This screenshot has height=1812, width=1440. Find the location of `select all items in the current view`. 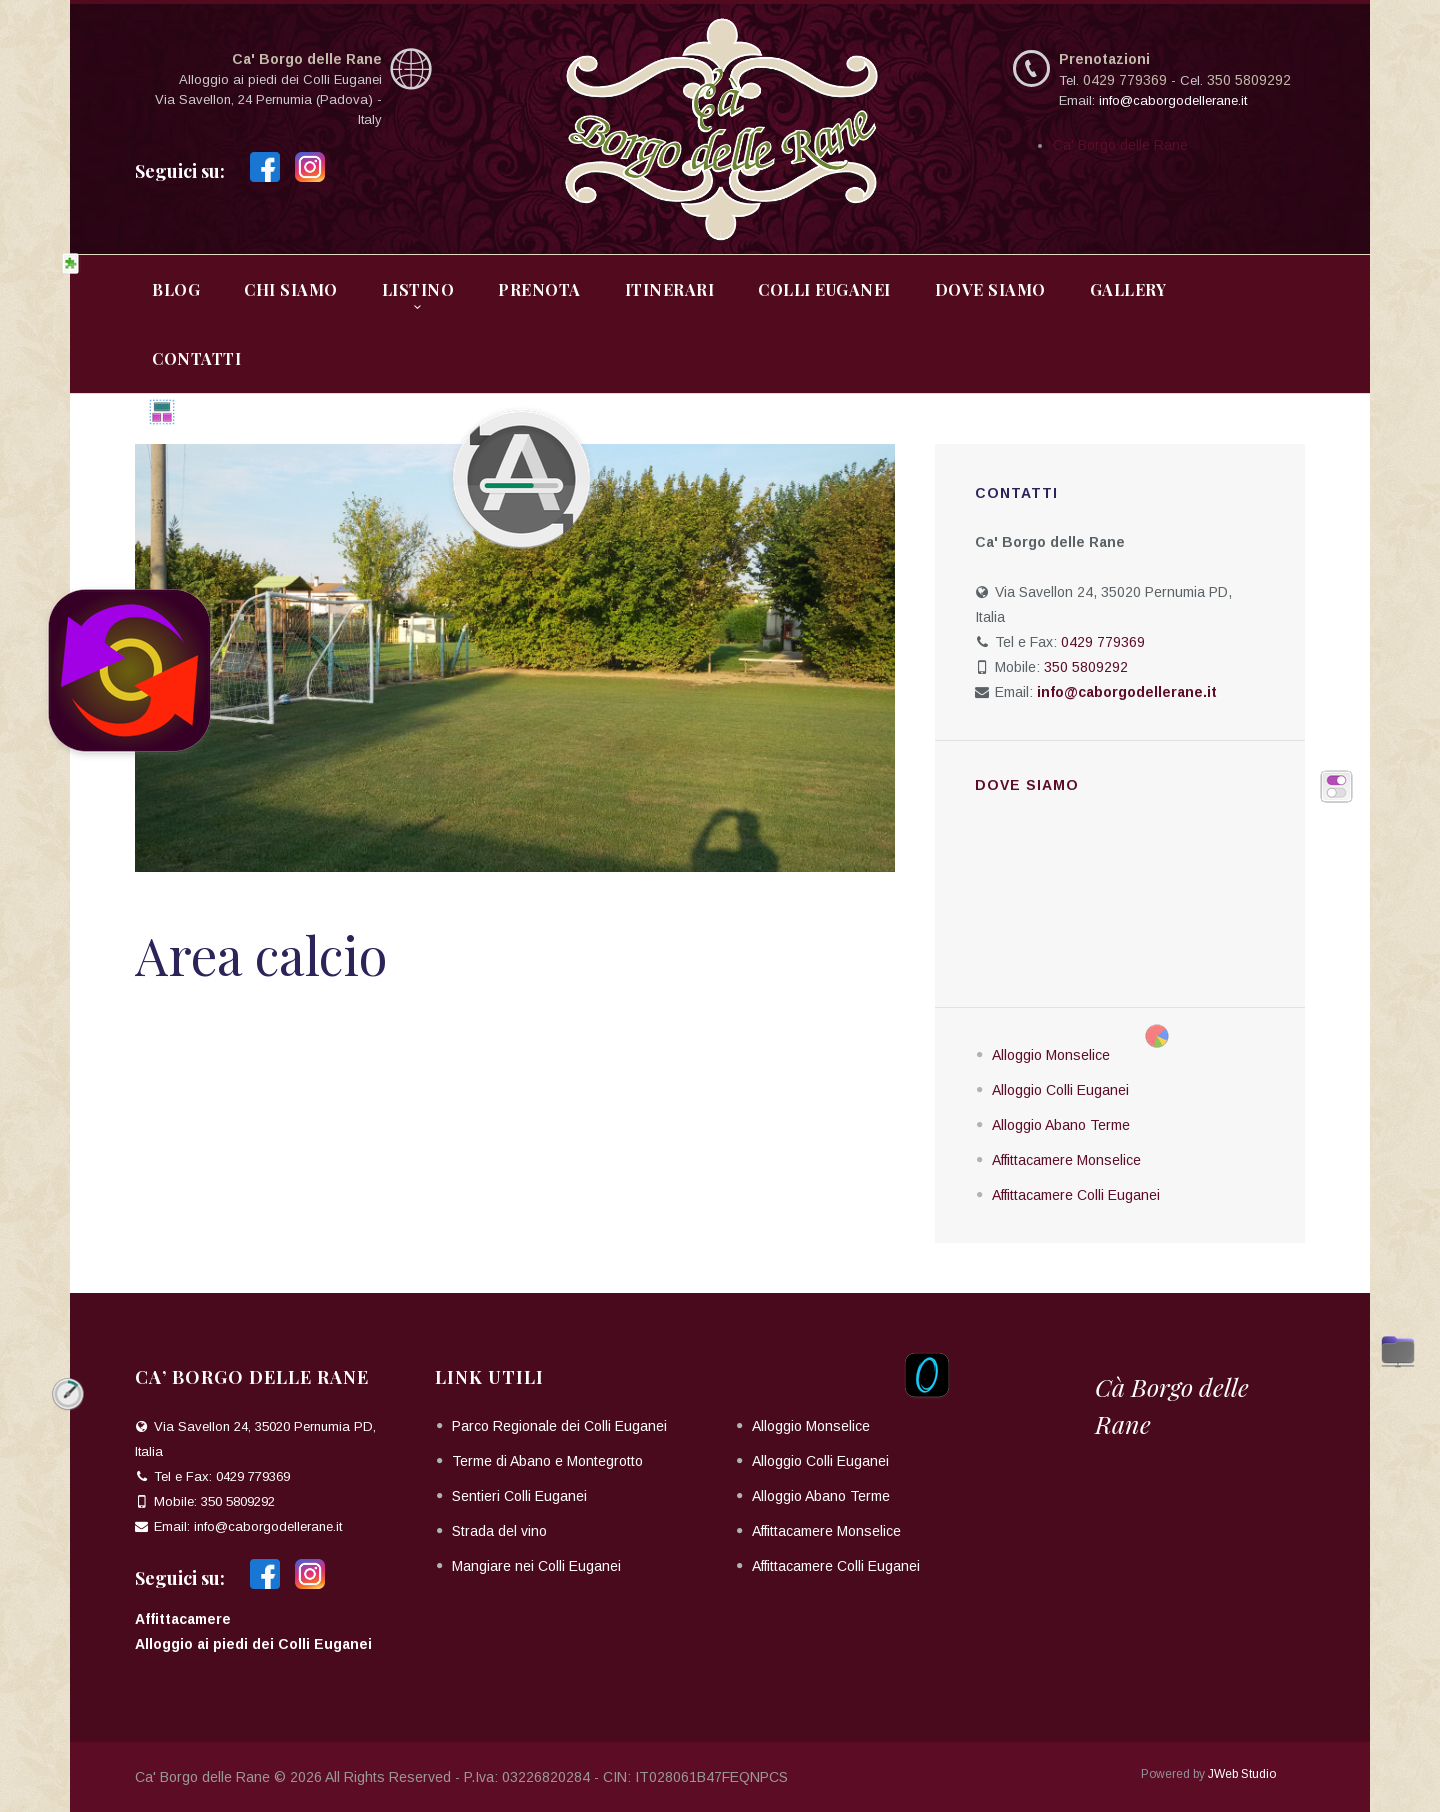

select all items in the current view is located at coordinates (162, 412).